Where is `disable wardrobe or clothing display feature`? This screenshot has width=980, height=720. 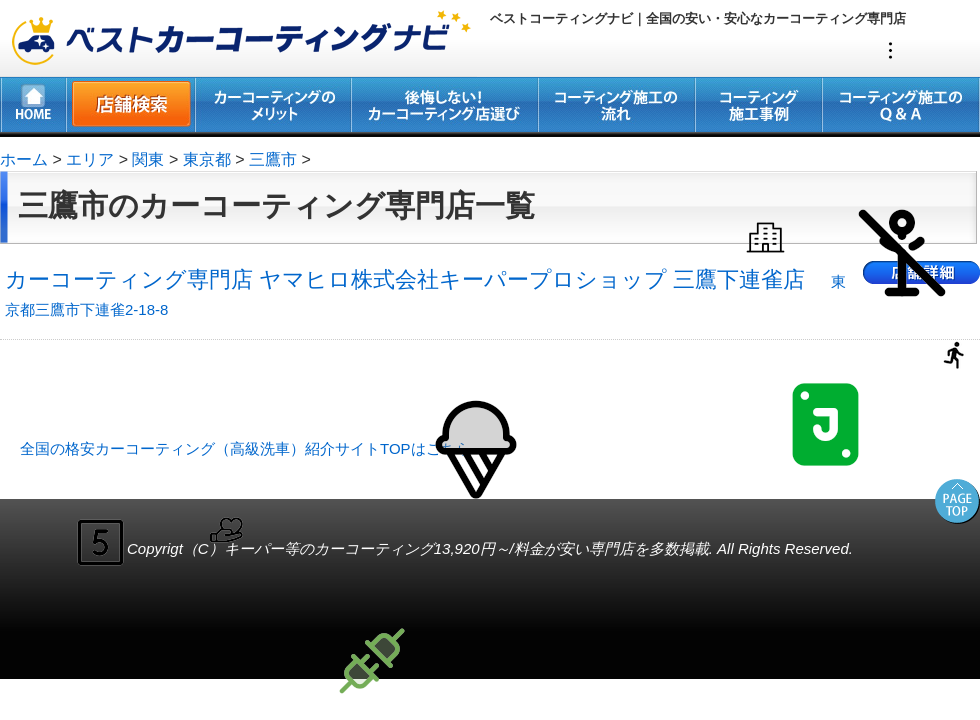
disable wardrobe or clothing display feature is located at coordinates (902, 253).